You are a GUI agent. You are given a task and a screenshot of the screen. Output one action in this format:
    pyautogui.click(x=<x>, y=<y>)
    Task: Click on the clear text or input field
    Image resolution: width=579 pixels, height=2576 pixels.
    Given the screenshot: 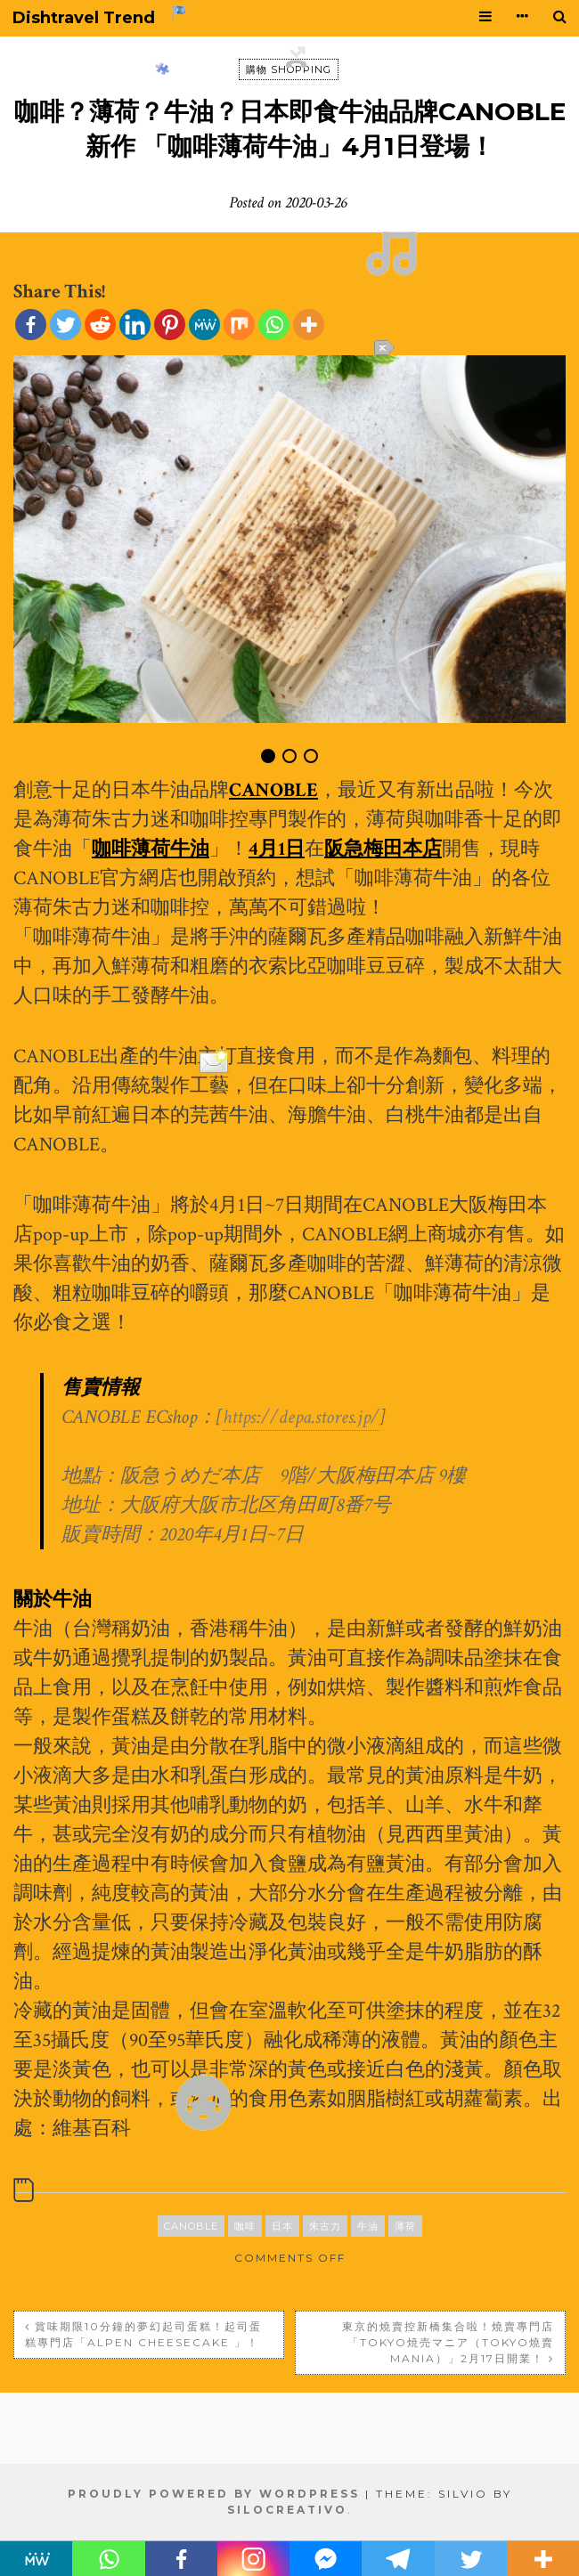 What is the action you would take?
    pyautogui.click(x=386, y=347)
    